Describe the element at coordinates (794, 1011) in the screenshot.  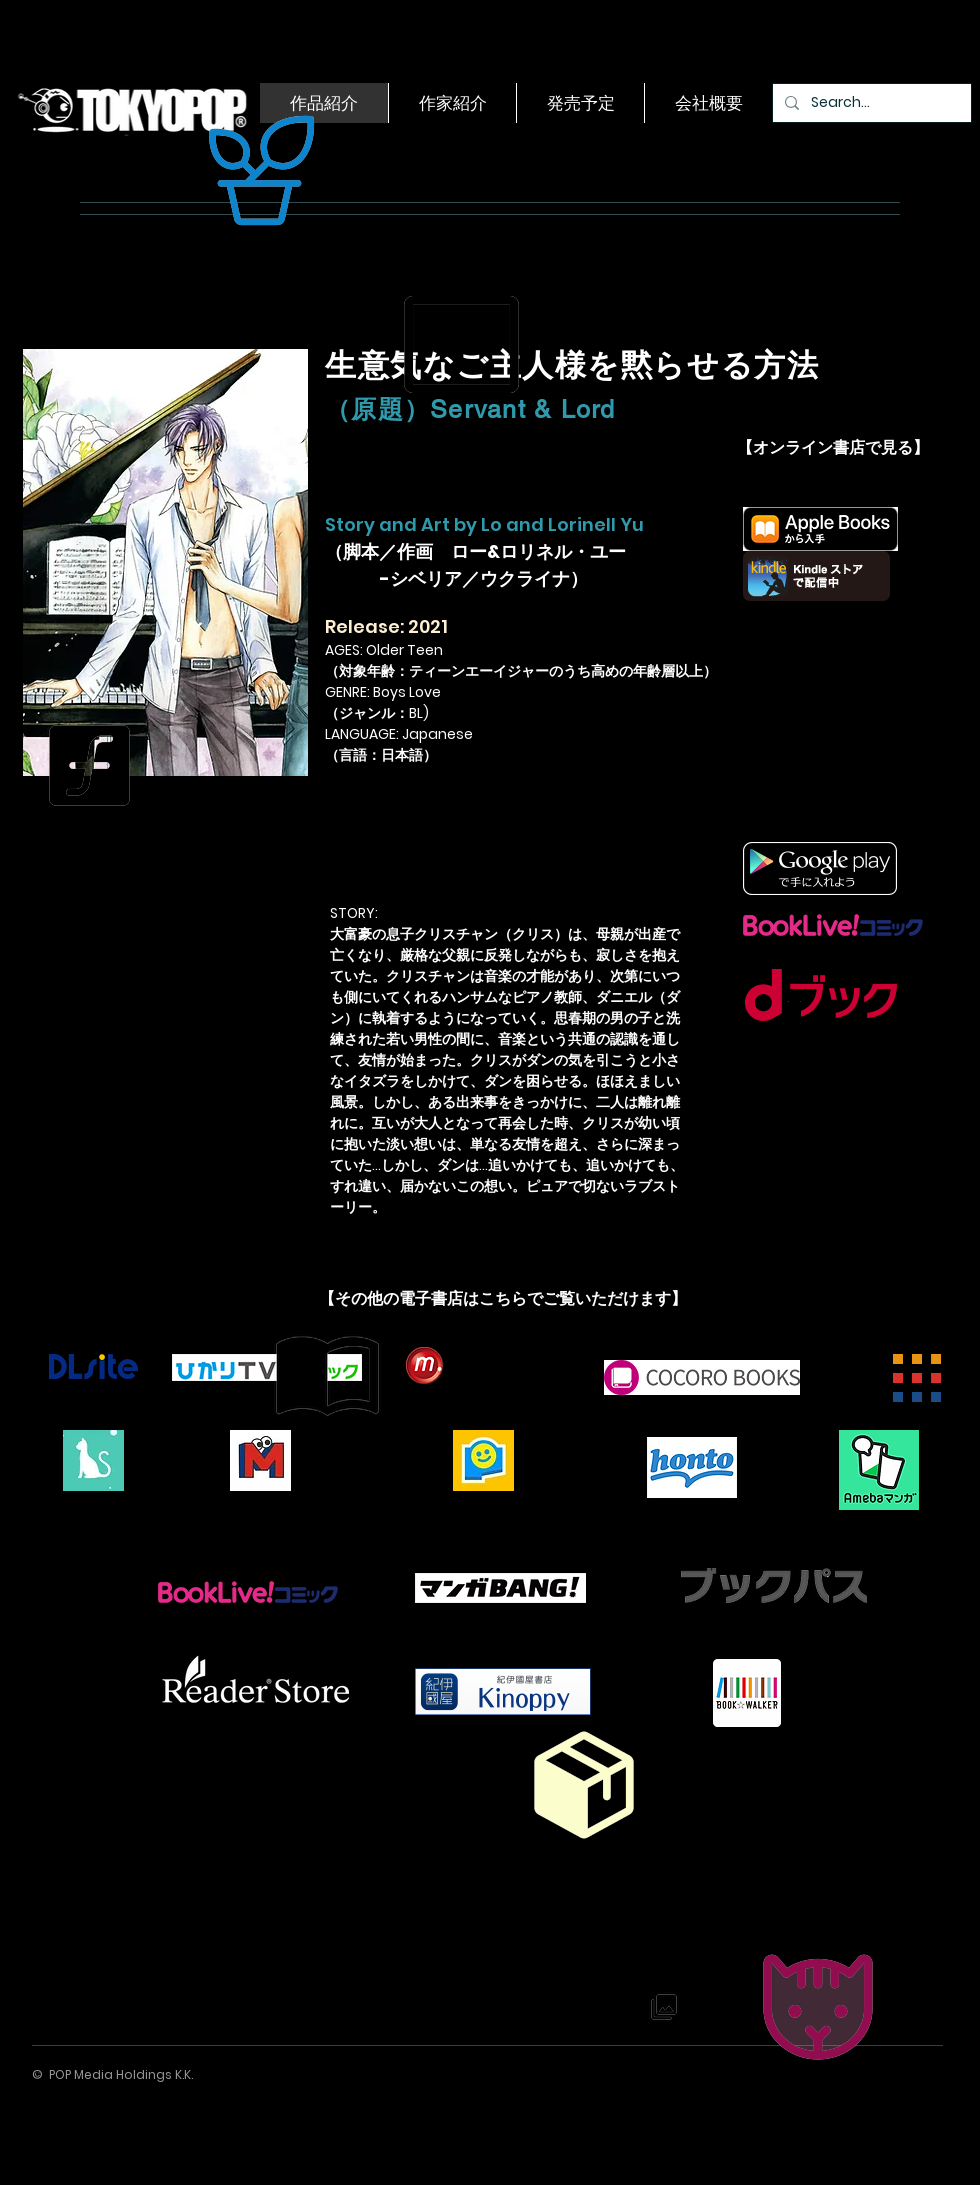
I see `indicates battery is fully charged` at that location.